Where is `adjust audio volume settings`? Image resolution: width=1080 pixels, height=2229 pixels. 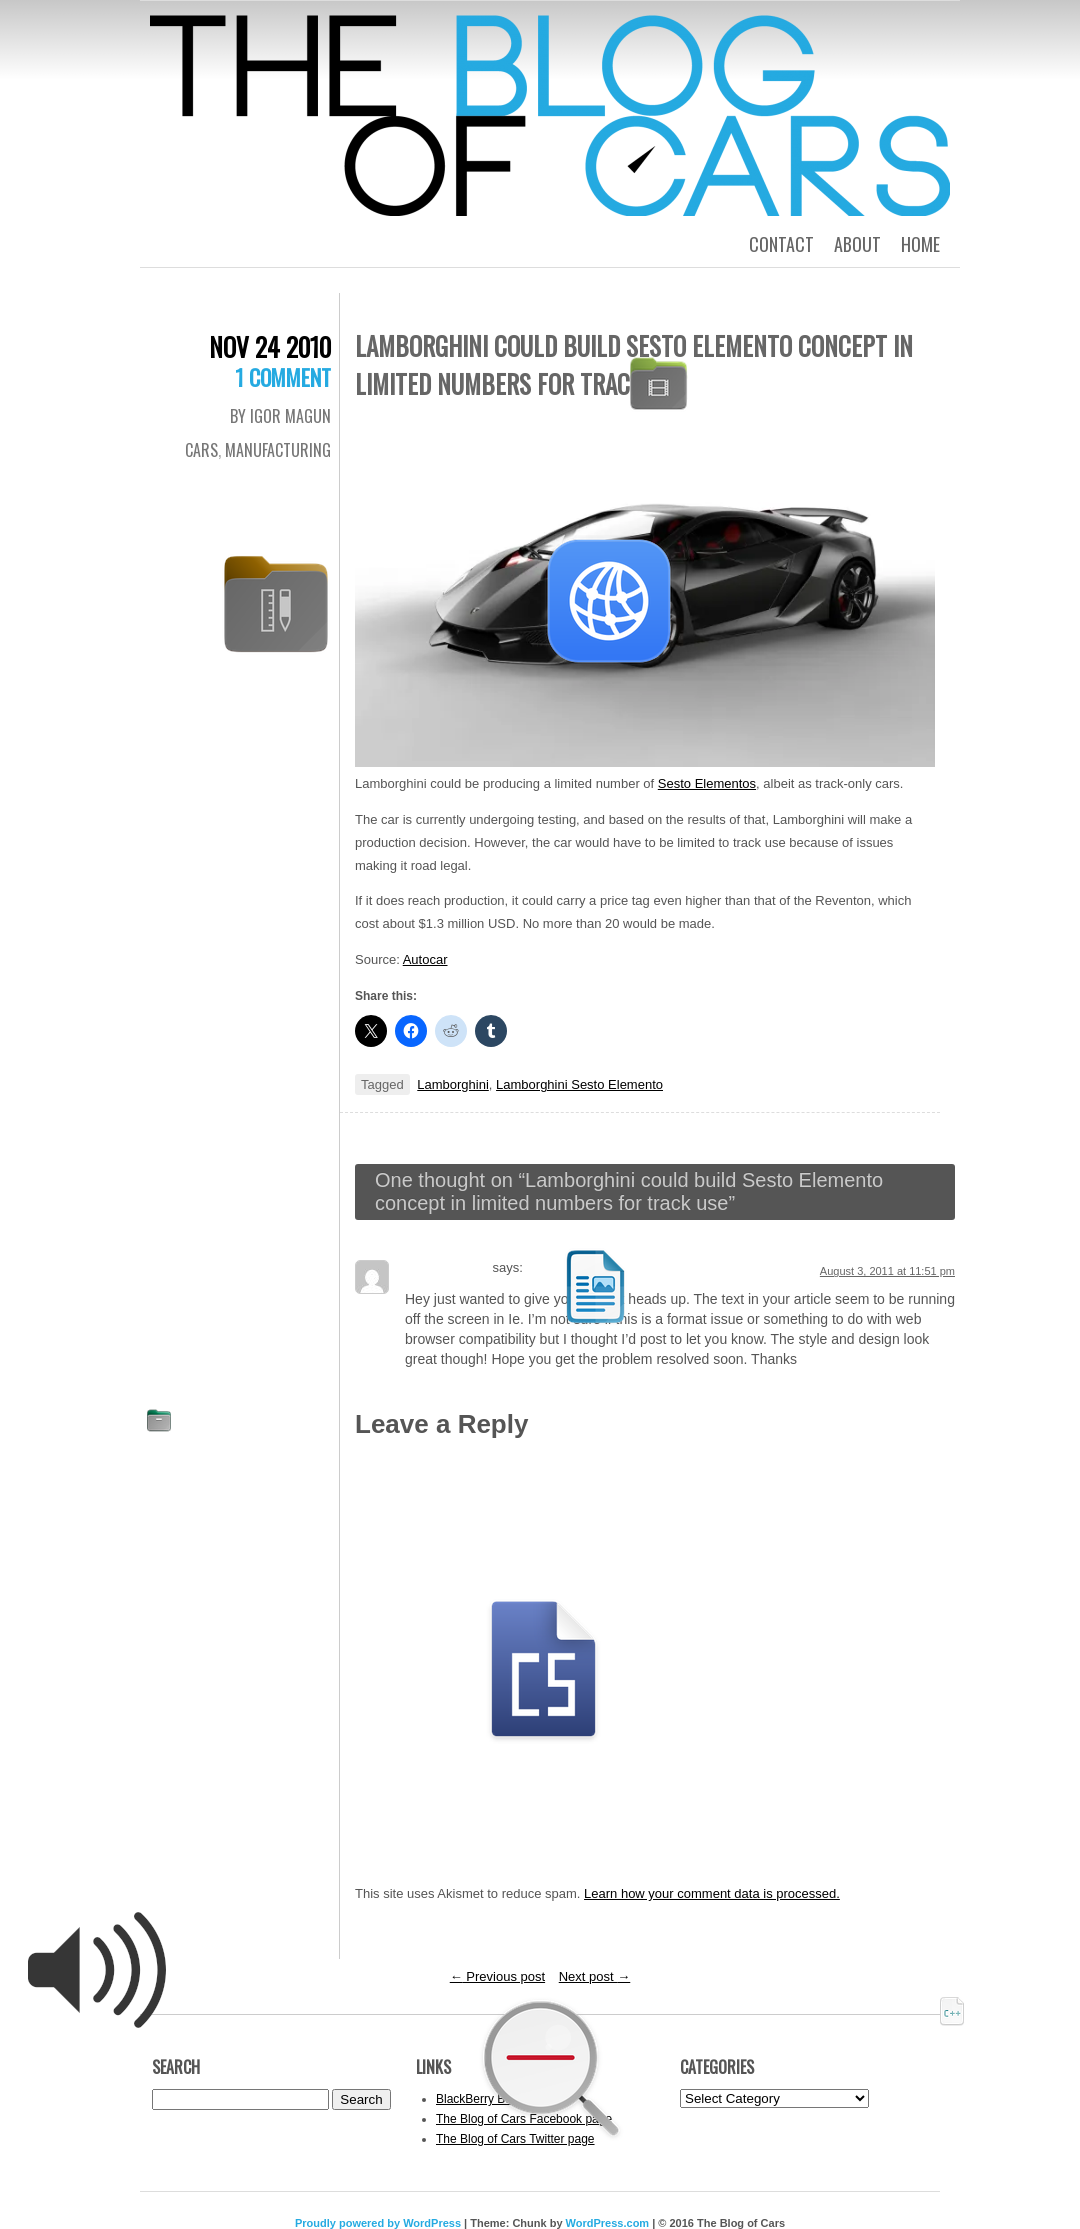
adjust audio volume settings is located at coordinates (97, 1970).